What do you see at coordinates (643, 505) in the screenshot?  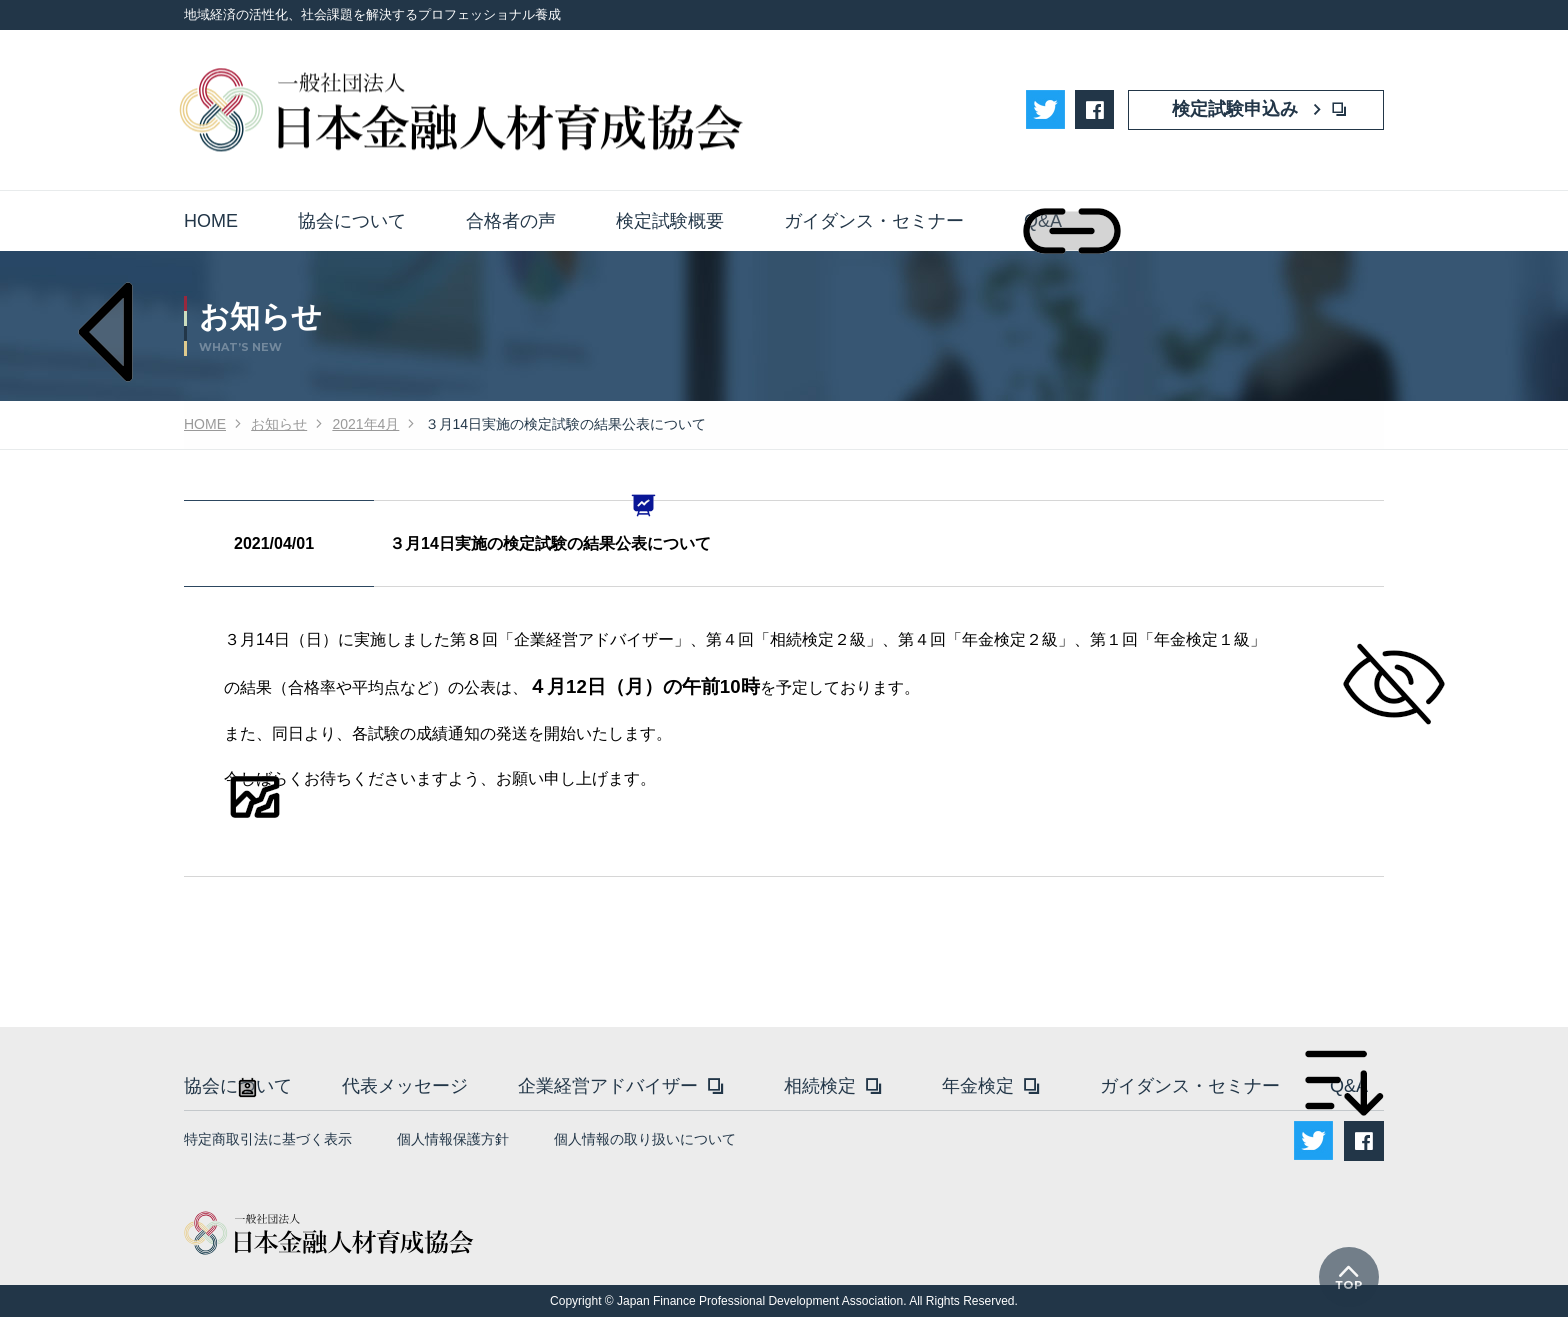 I see `view presentation or slideshow` at bounding box center [643, 505].